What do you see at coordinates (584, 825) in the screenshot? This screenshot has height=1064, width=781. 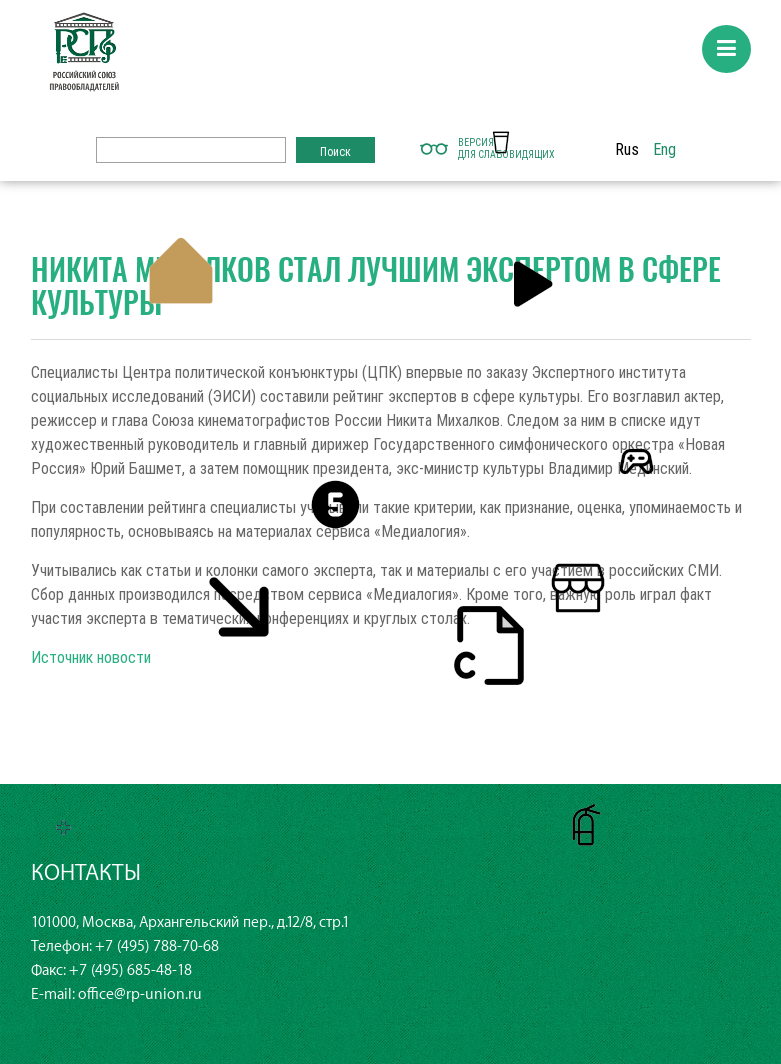 I see `access fire safety information` at bounding box center [584, 825].